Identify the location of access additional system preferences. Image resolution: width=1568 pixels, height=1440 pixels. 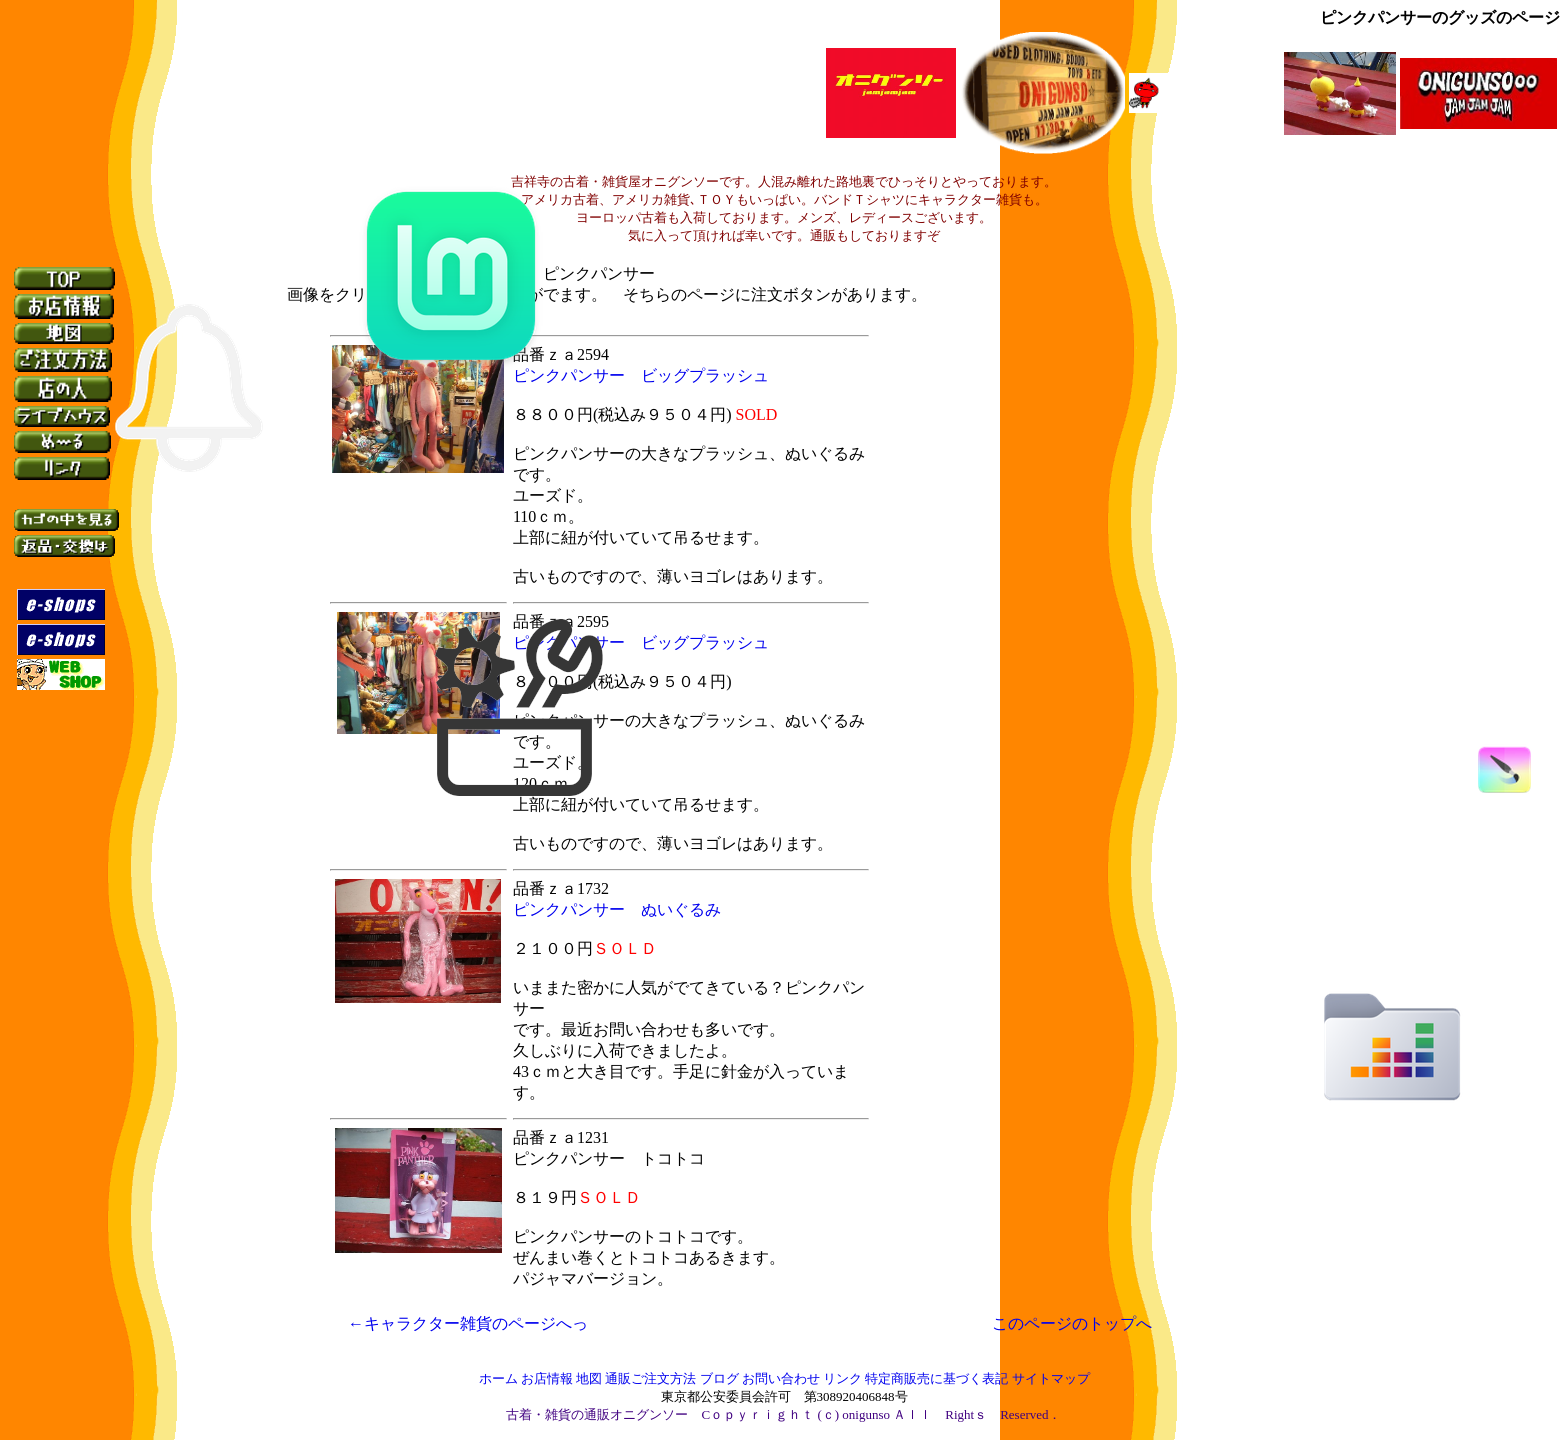
(514, 707).